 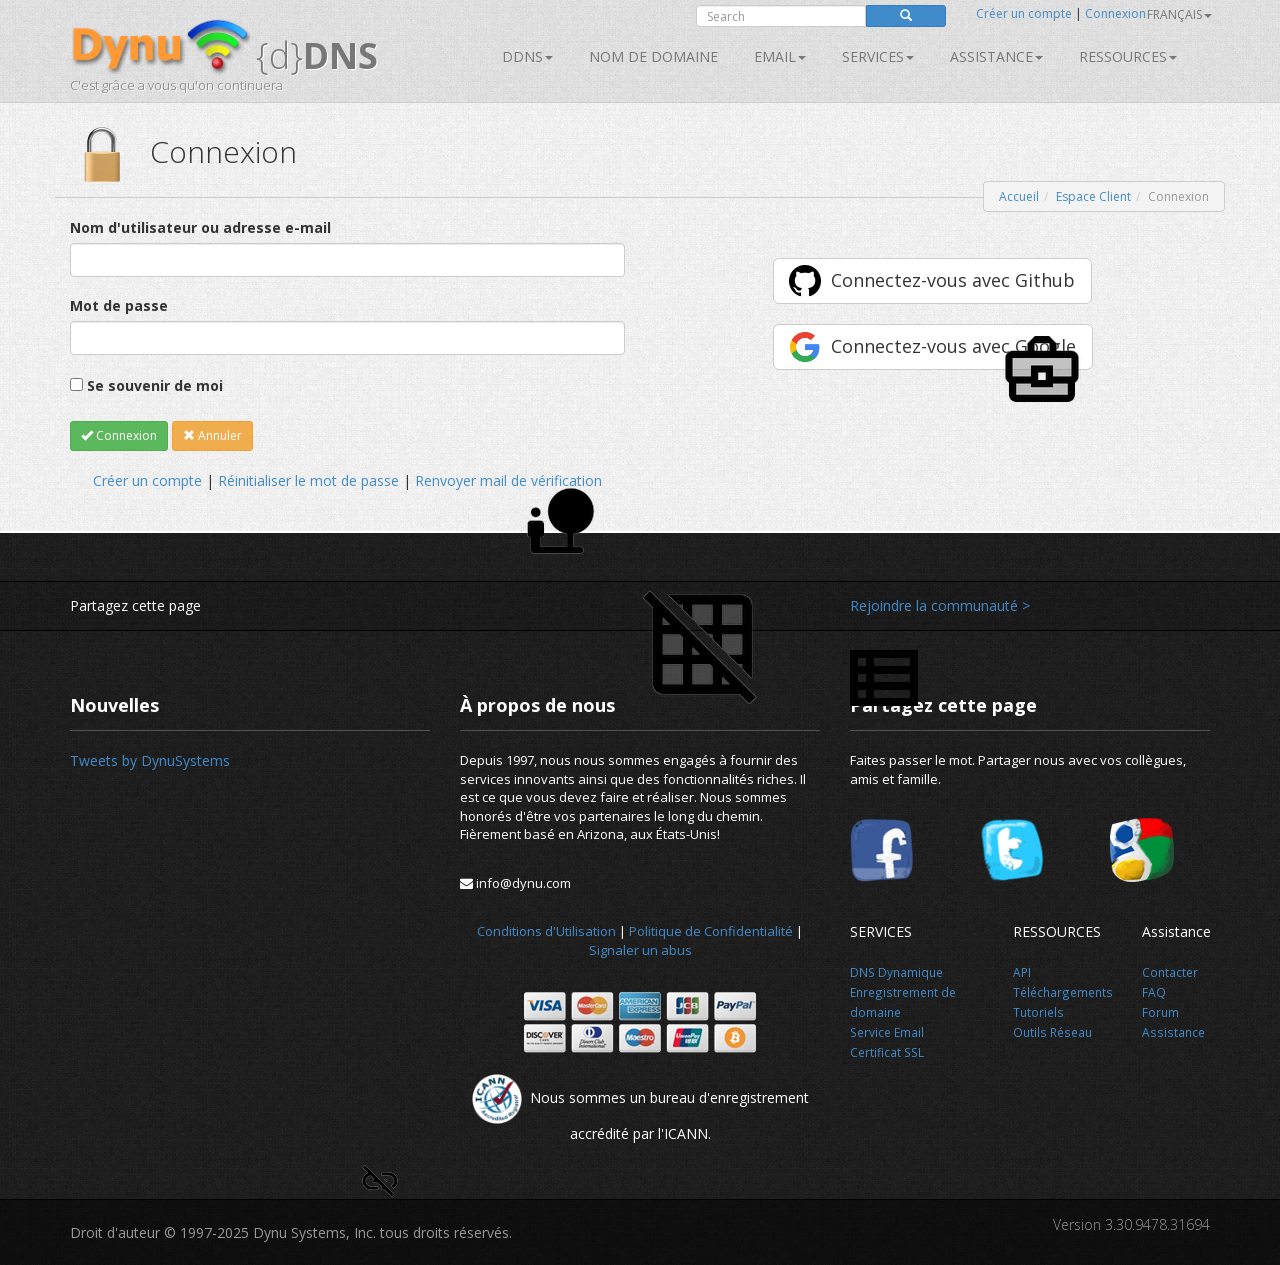 I want to click on disable grid view, so click(x=702, y=644).